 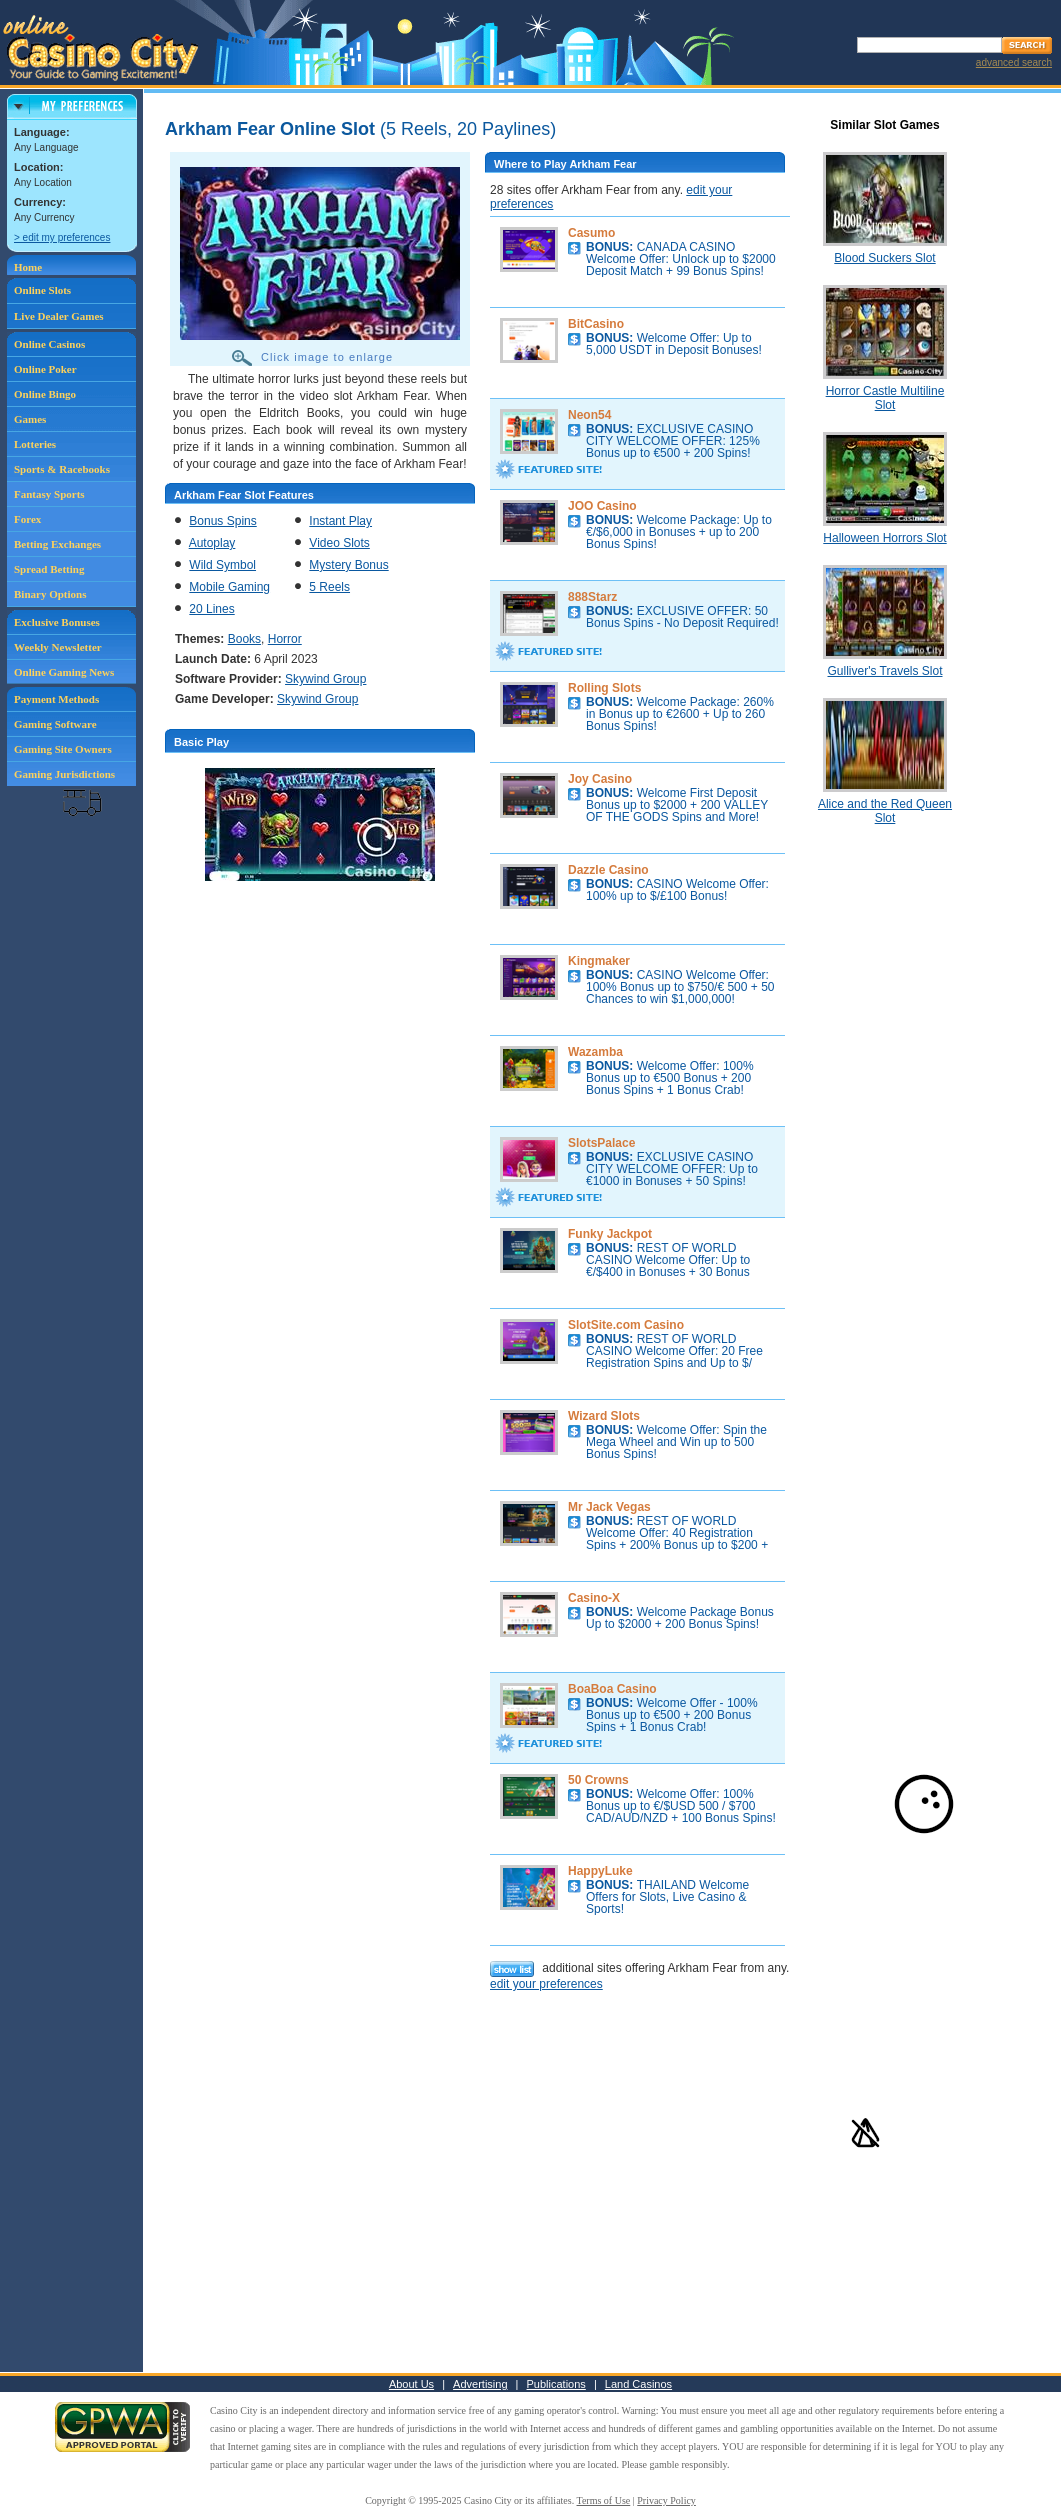 I want to click on access bowling or sports games, so click(x=924, y=1804).